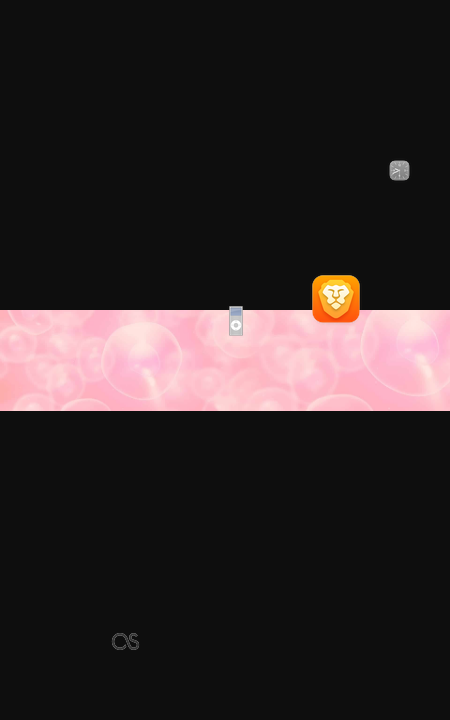  Describe the element at coordinates (236, 321) in the screenshot. I see `iPod nano device connected` at that location.